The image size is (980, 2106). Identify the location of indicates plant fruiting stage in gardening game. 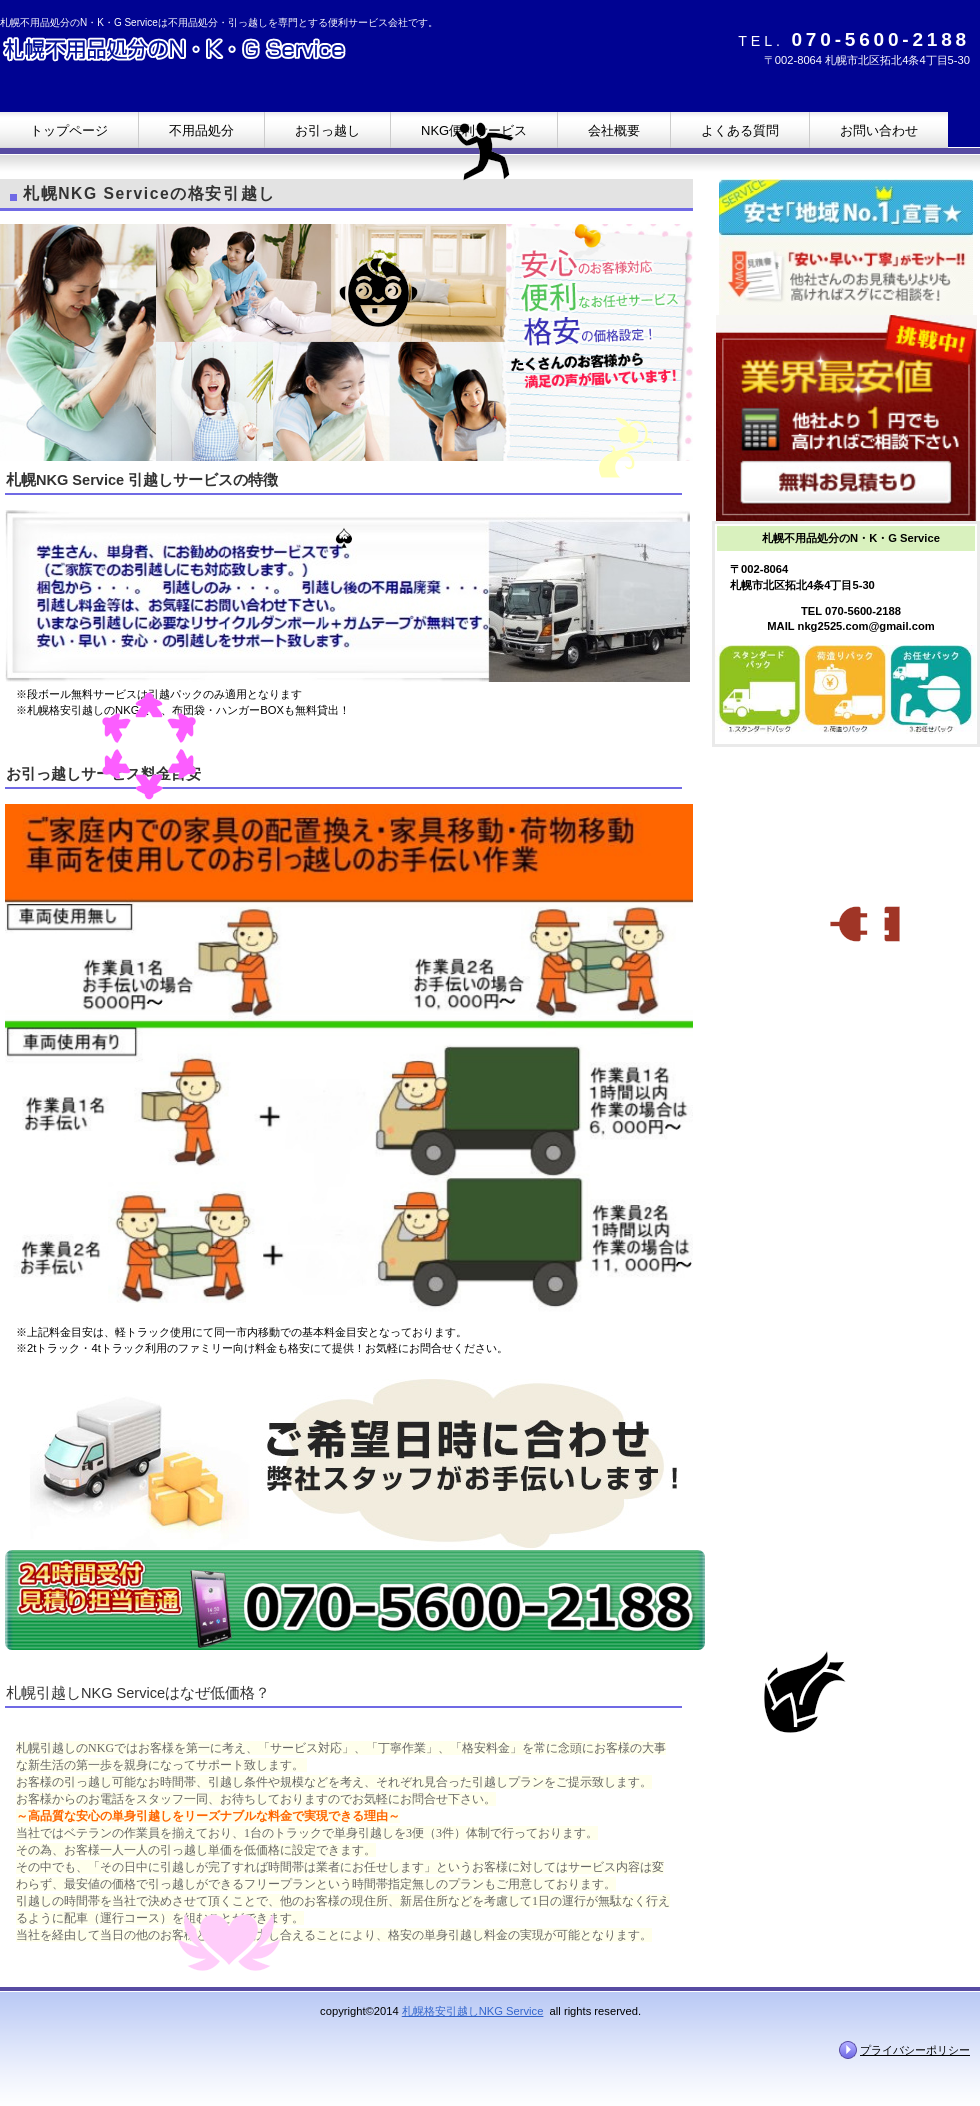
(624, 447).